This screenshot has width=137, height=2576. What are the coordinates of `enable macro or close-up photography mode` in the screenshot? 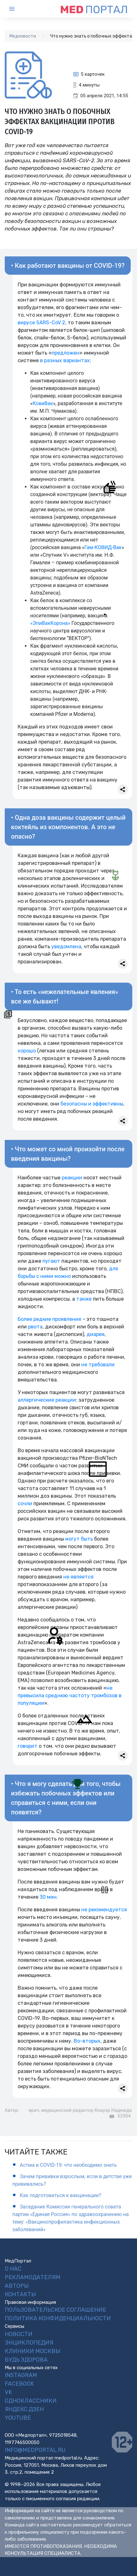 It's located at (115, 875).